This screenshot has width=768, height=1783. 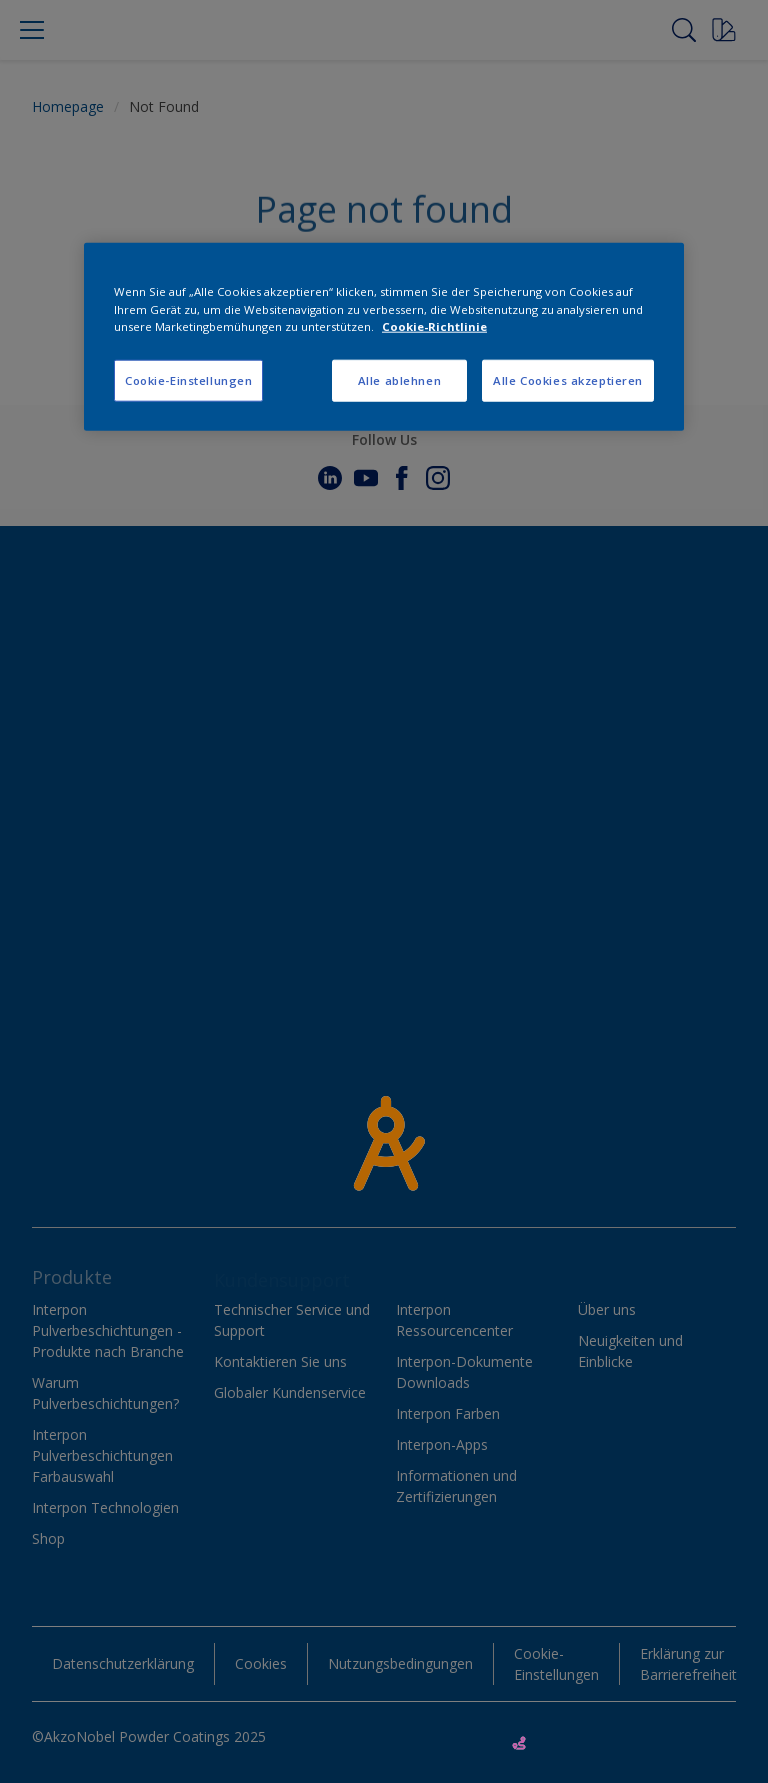 What do you see at coordinates (519, 1743) in the screenshot?
I see `view route between two locations` at bounding box center [519, 1743].